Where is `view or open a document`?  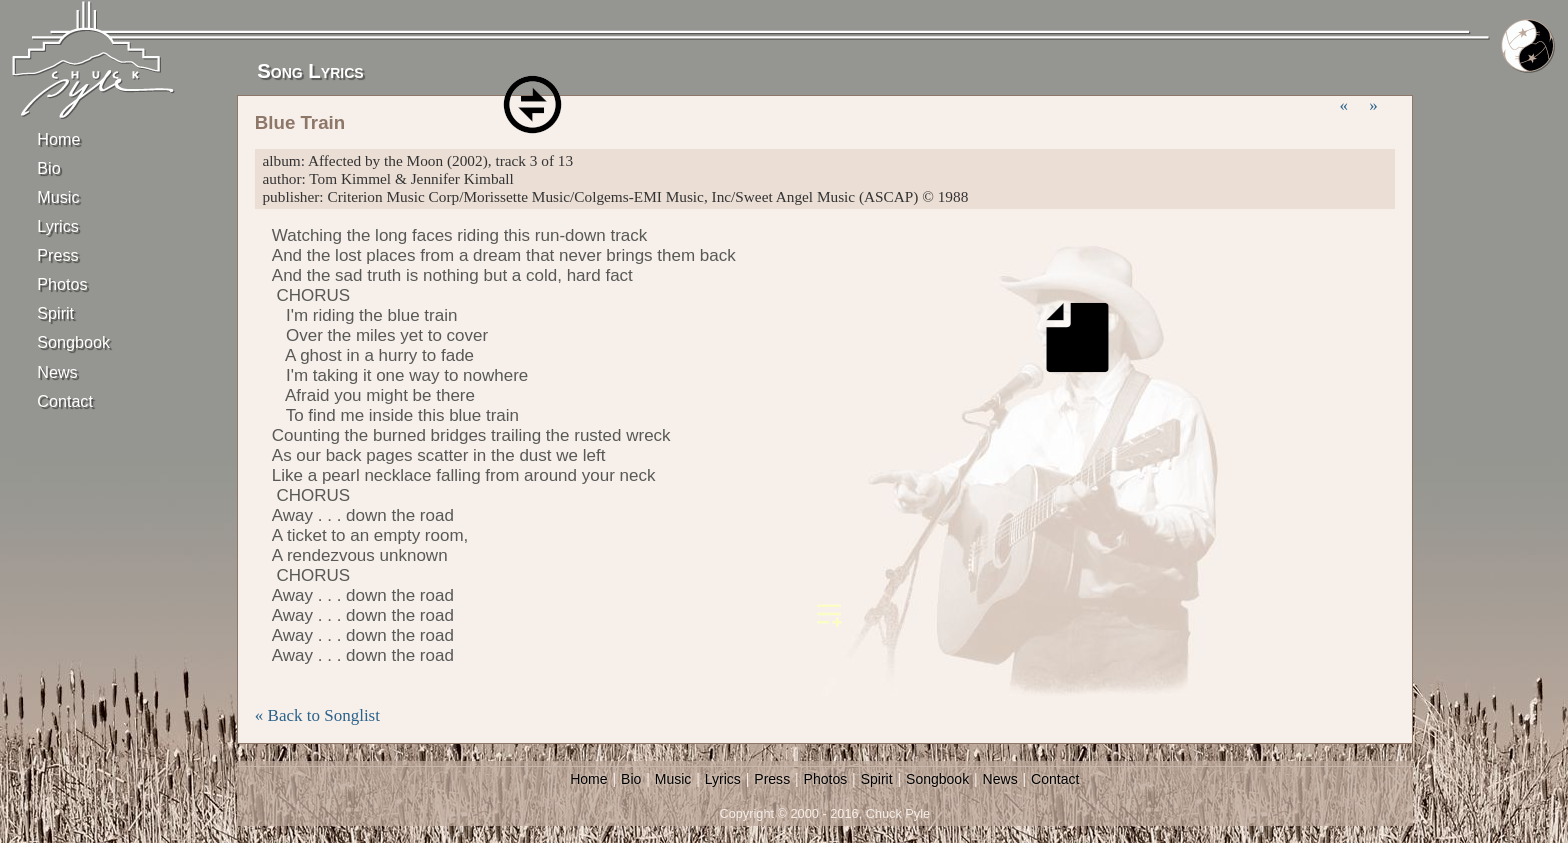
view or open a document is located at coordinates (1077, 337).